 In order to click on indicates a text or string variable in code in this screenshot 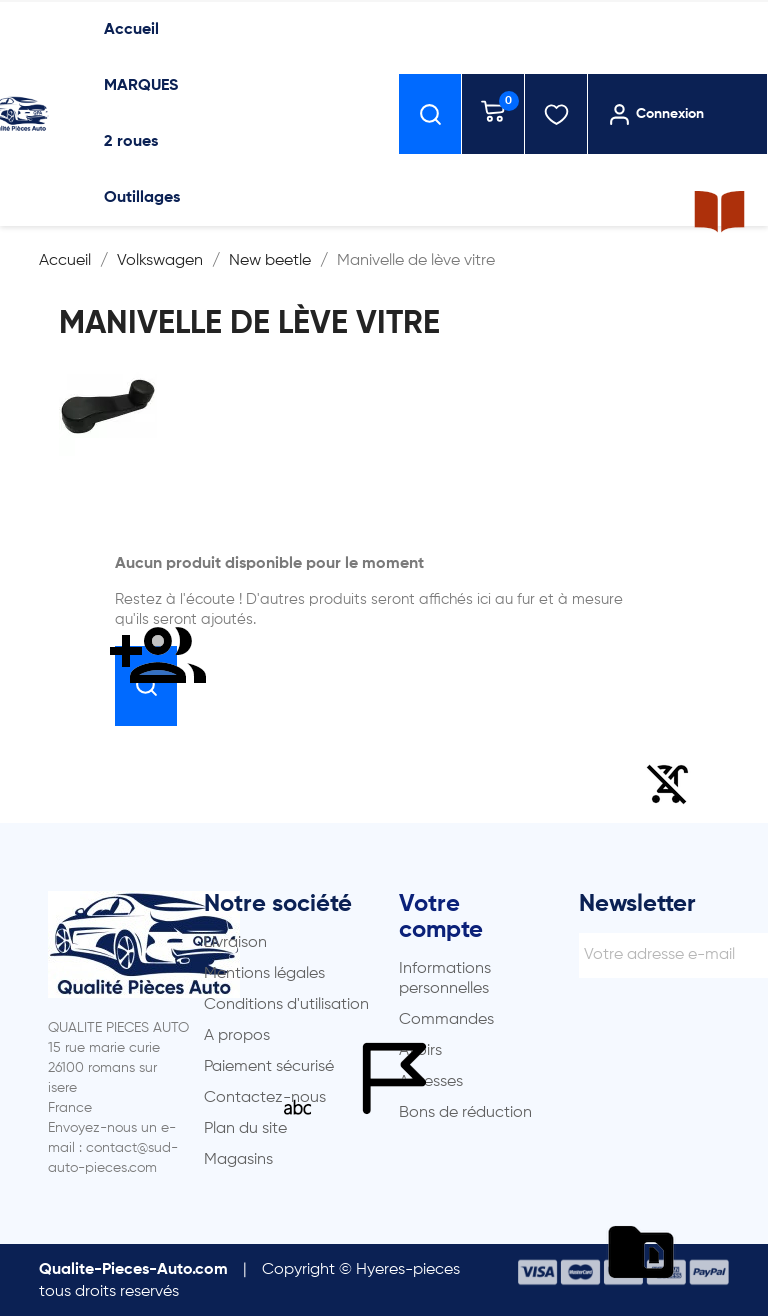, I will do `click(297, 1108)`.